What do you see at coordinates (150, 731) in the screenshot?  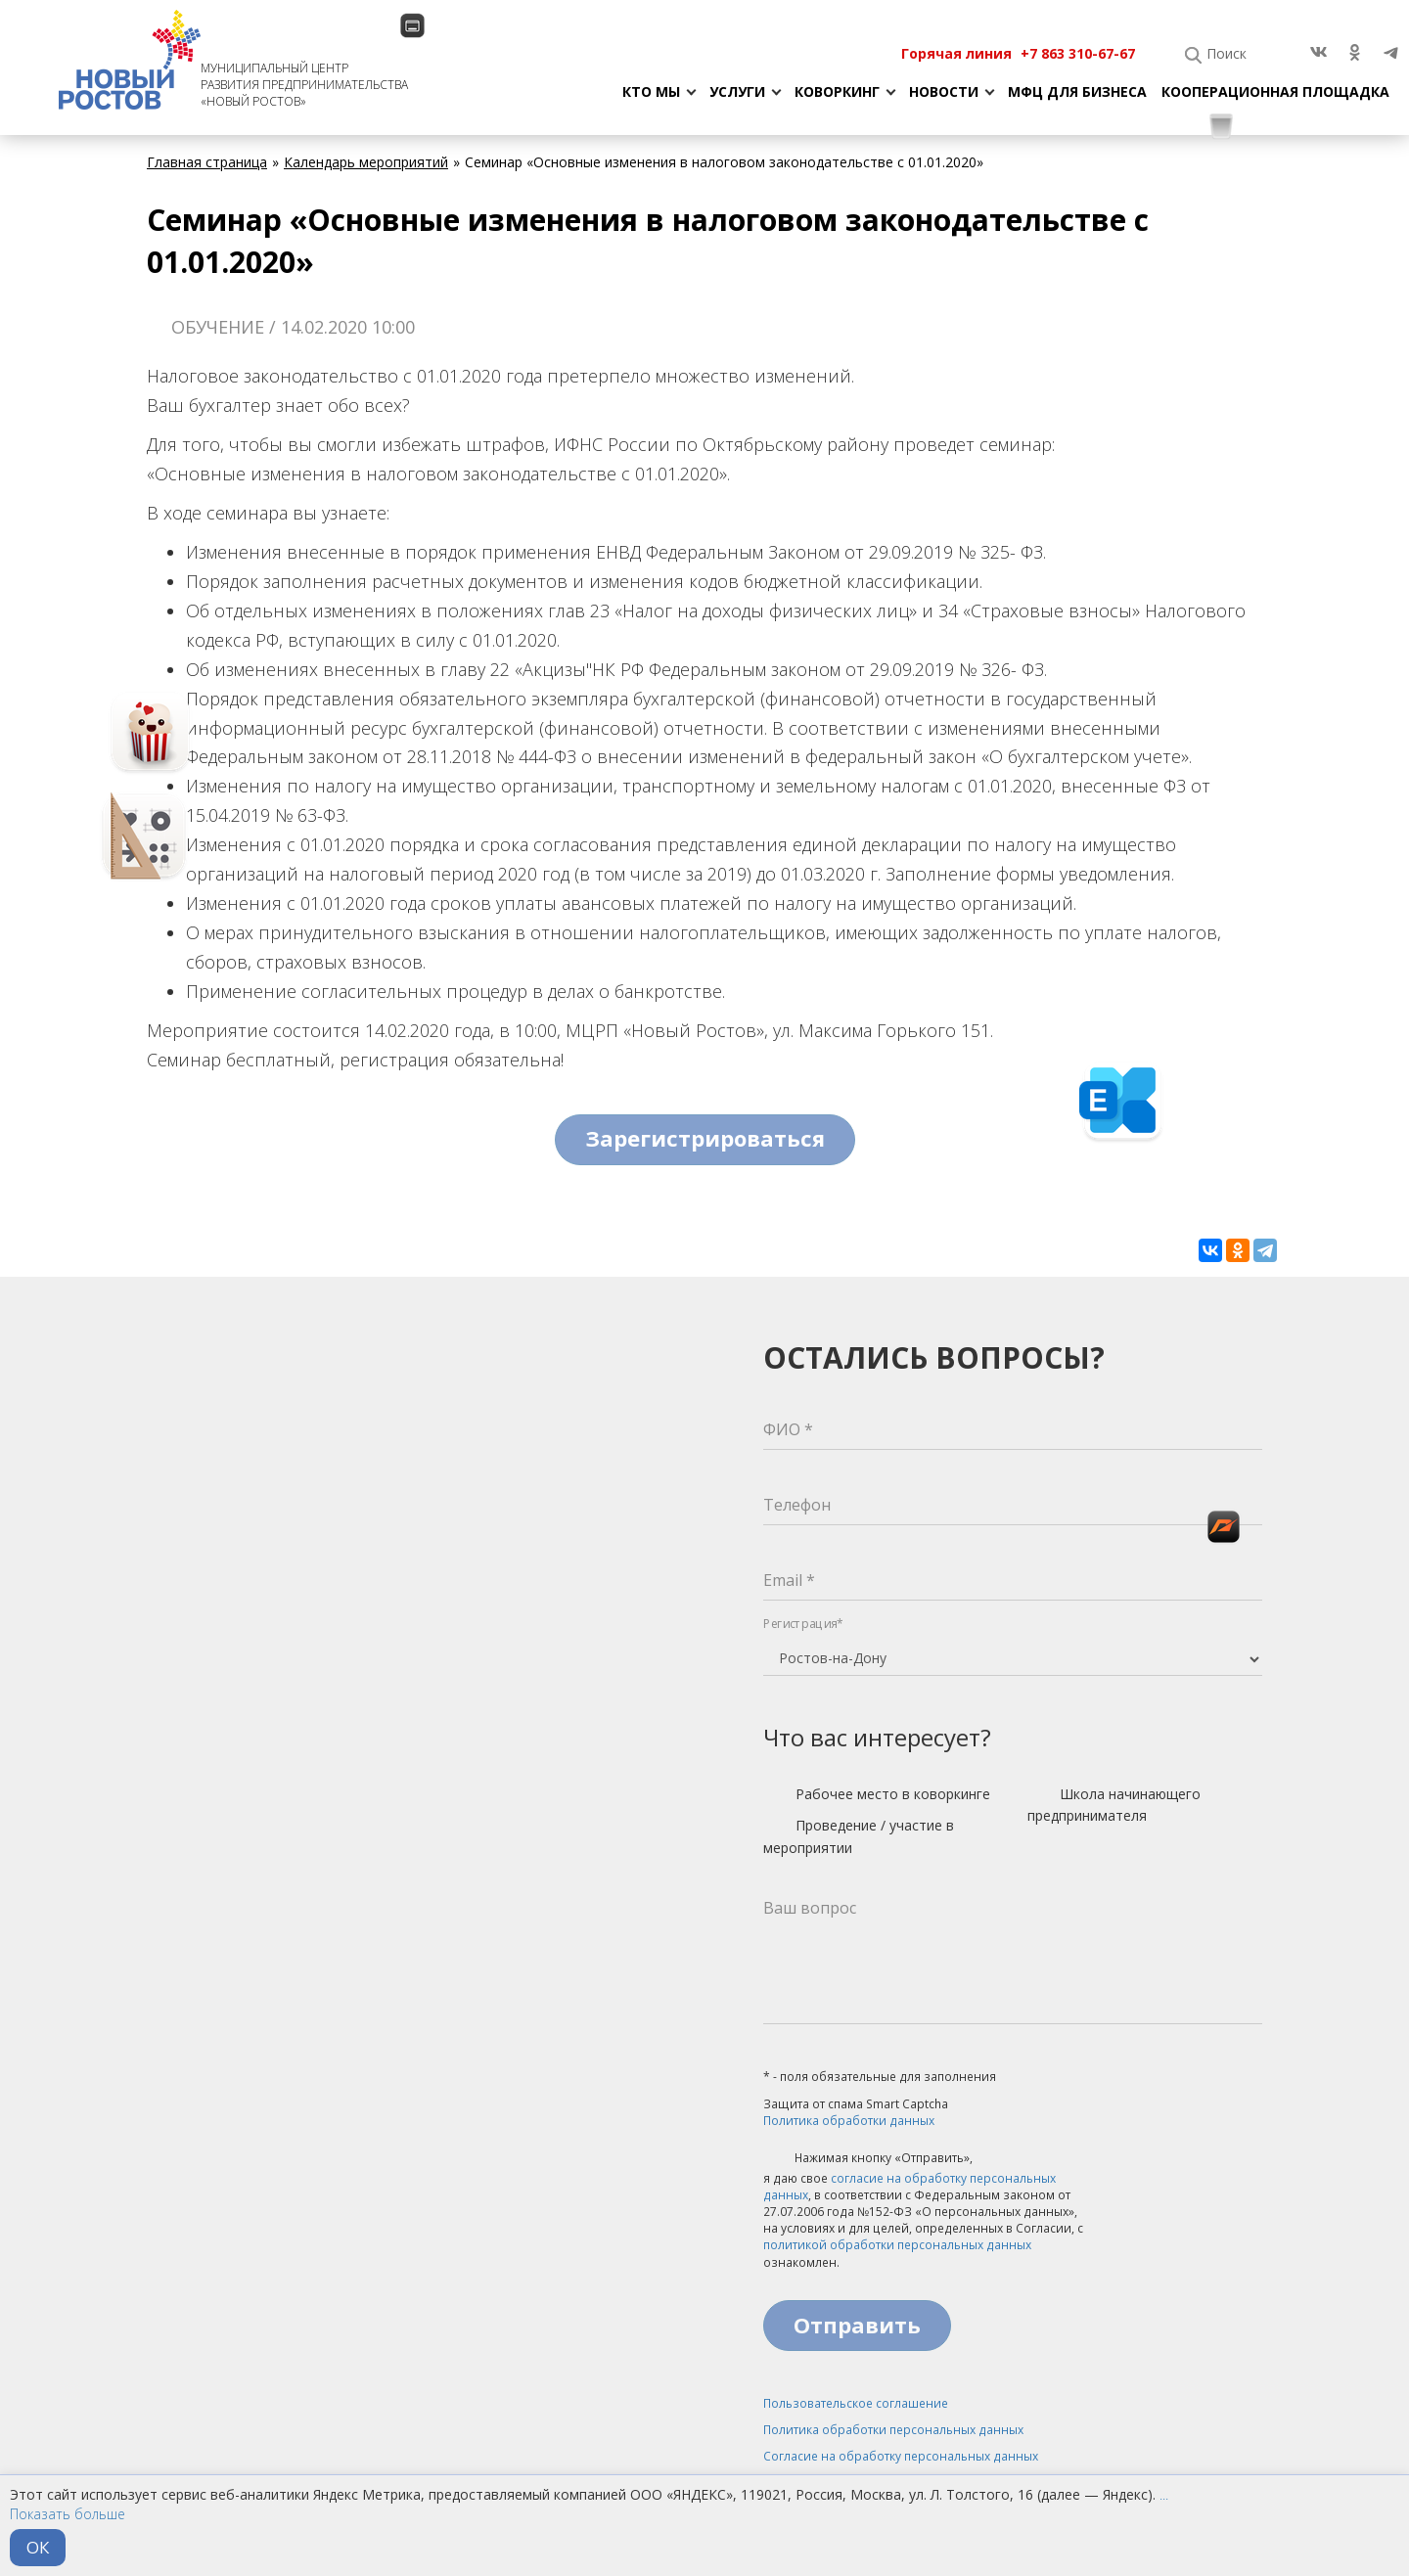 I see `open popcorn time streaming app` at bounding box center [150, 731].